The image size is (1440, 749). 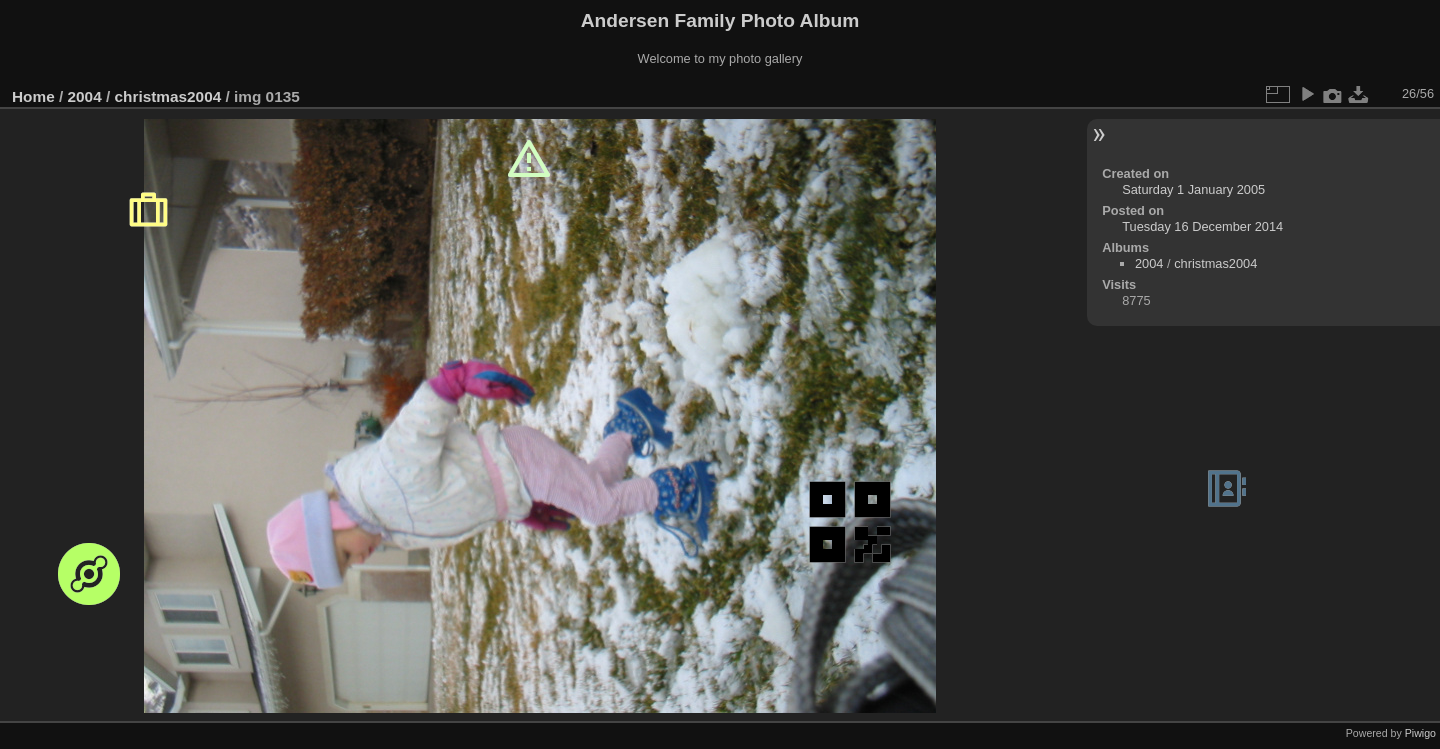 I want to click on indicates a warning or alert status, so click(x=529, y=159).